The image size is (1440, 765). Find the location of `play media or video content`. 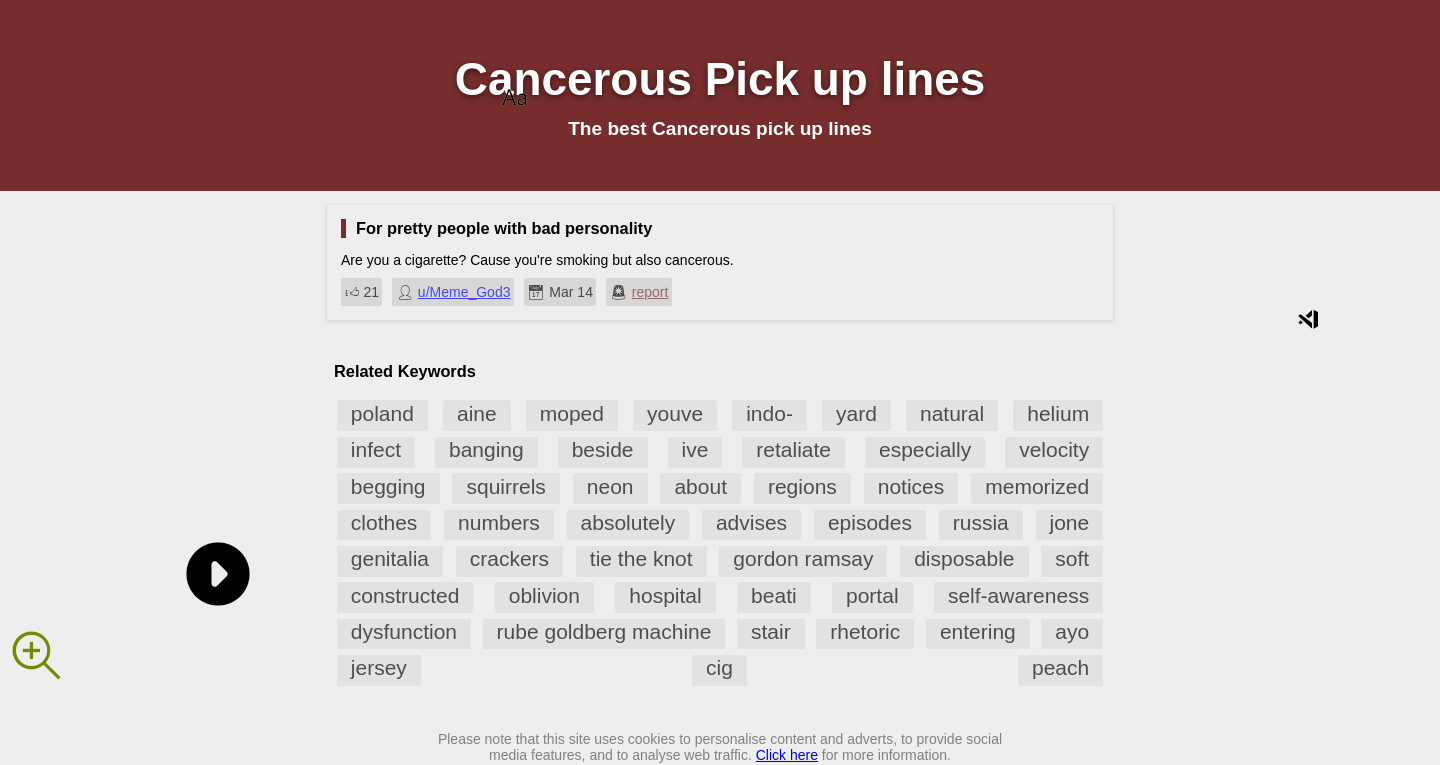

play media or video content is located at coordinates (218, 574).